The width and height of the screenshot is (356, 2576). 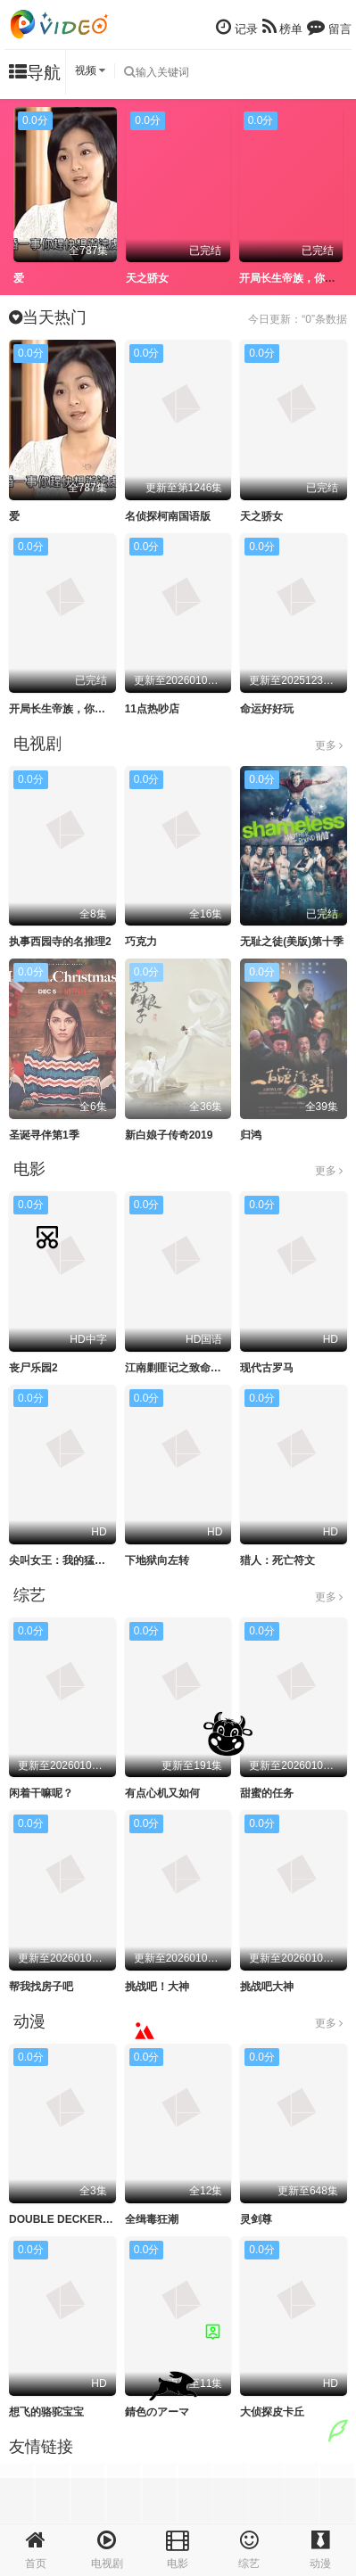 What do you see at coordinates (212, 2331) in the screenshot?
I see `view profile location or address` at bounding box center [212, 2331].